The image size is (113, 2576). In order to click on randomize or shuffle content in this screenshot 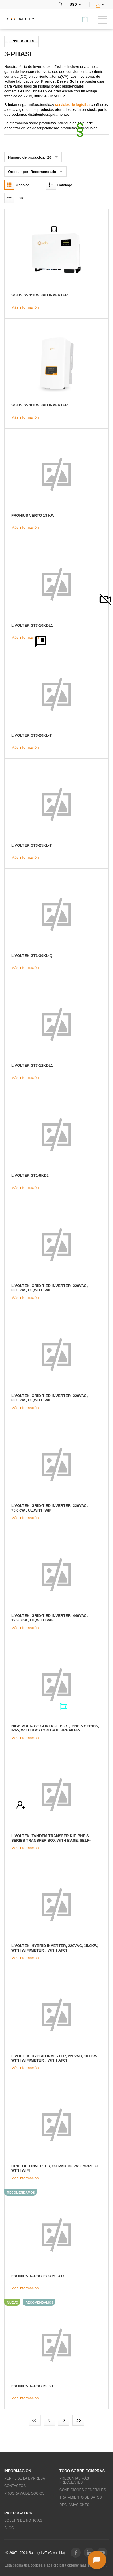, I will do `click(54, 229)`.